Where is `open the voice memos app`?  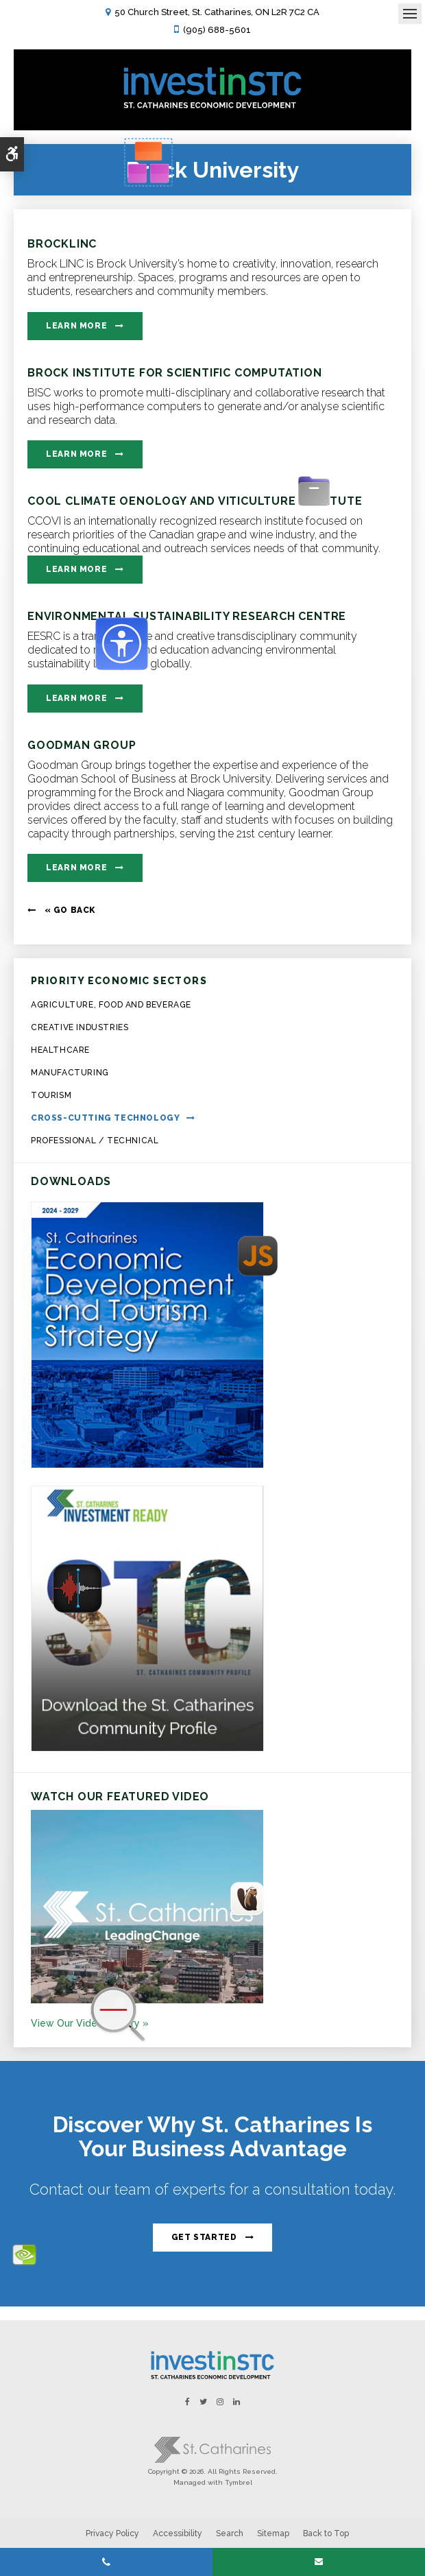
open the voice memos app is located at coordinates (77, 1588).